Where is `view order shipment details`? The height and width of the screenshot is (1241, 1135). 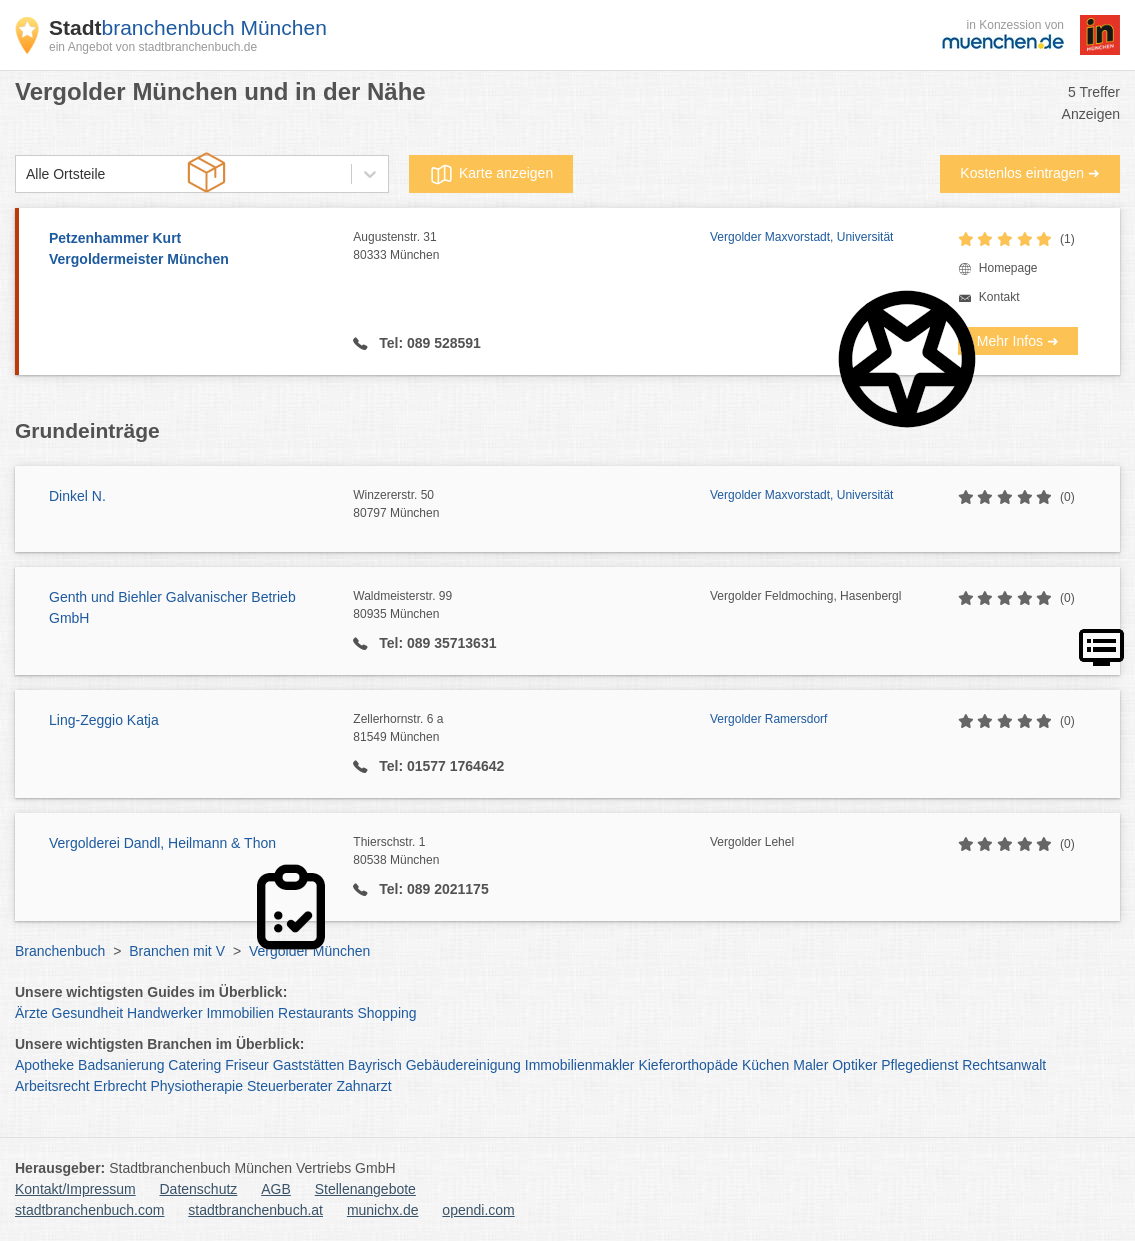
view order shipment details is located at coordinates (206, 172).